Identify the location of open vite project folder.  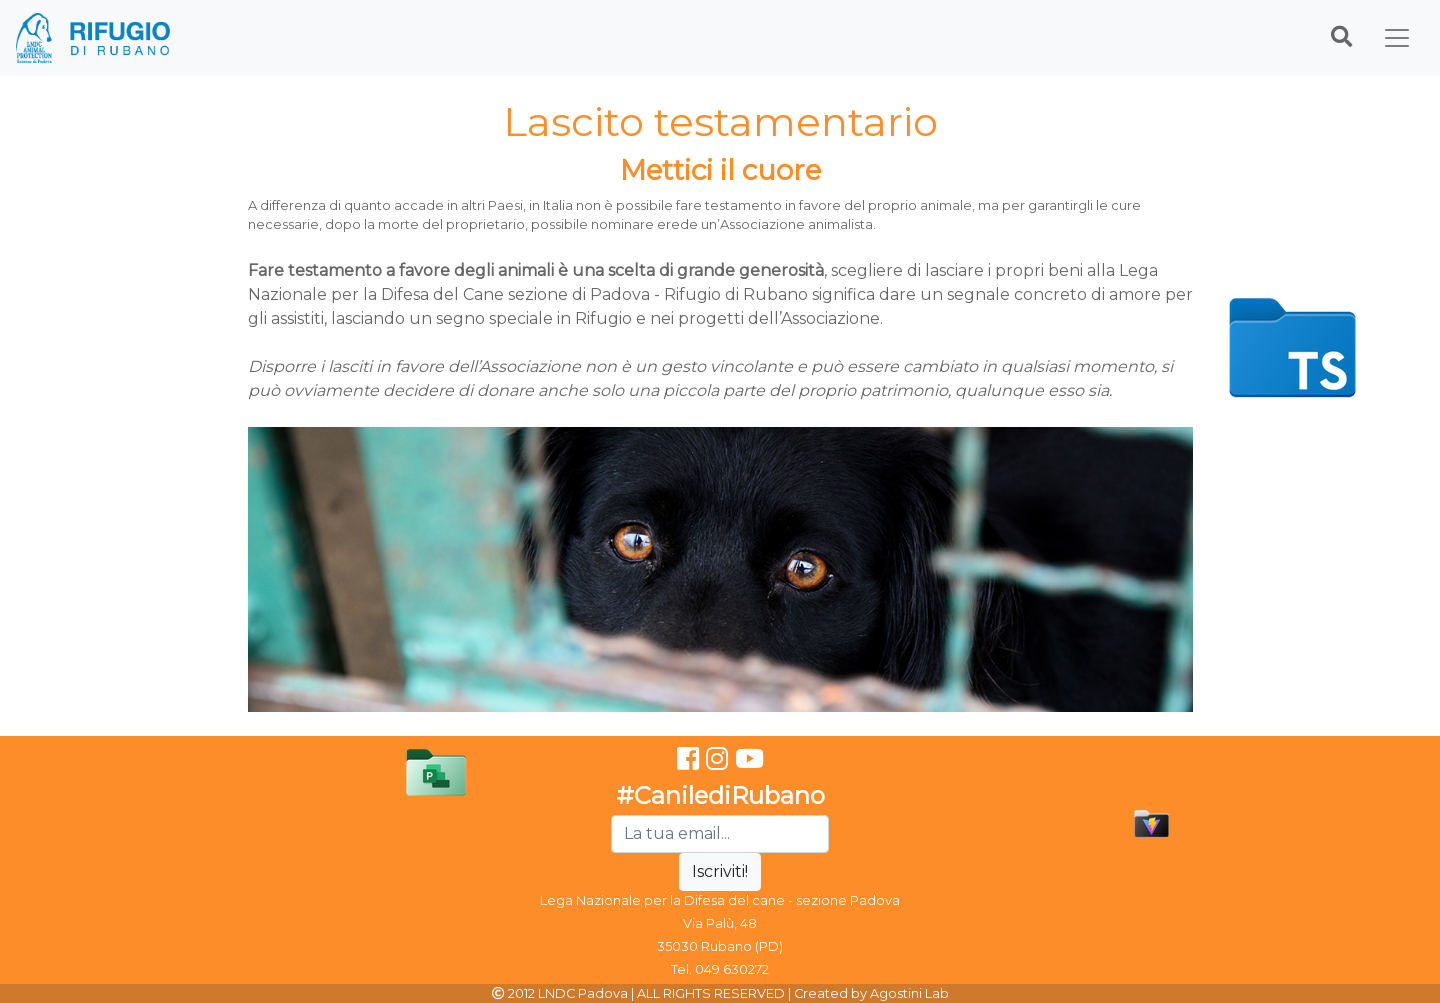
(1151, 824).